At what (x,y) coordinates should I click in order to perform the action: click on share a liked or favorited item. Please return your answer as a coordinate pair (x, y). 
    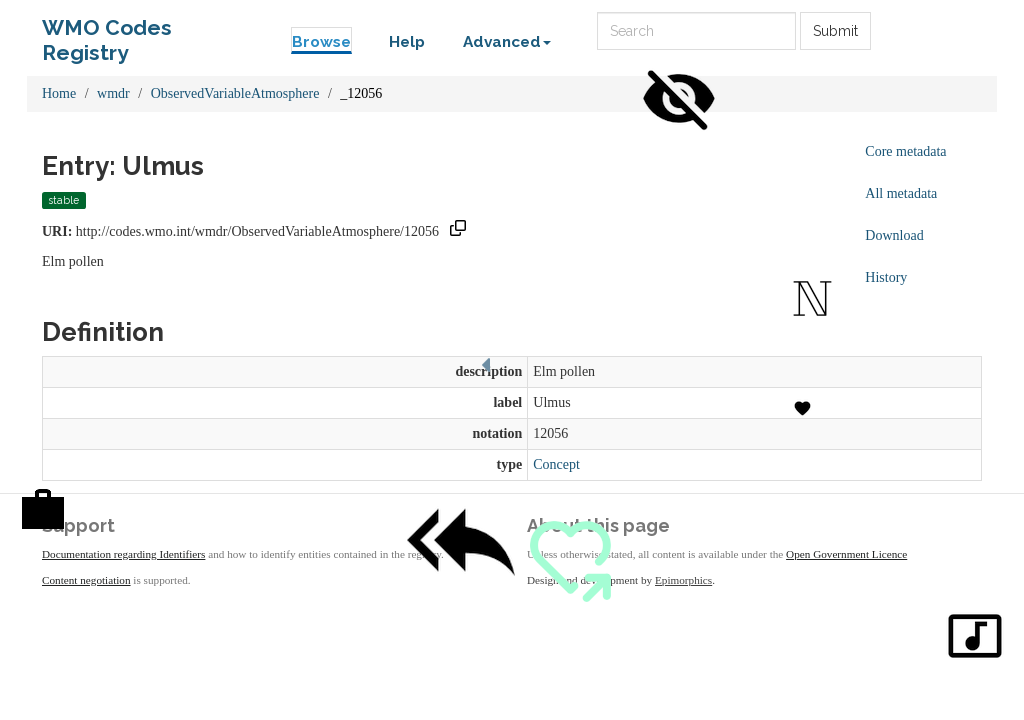
    Looking at the image, I should click on (570, 557).